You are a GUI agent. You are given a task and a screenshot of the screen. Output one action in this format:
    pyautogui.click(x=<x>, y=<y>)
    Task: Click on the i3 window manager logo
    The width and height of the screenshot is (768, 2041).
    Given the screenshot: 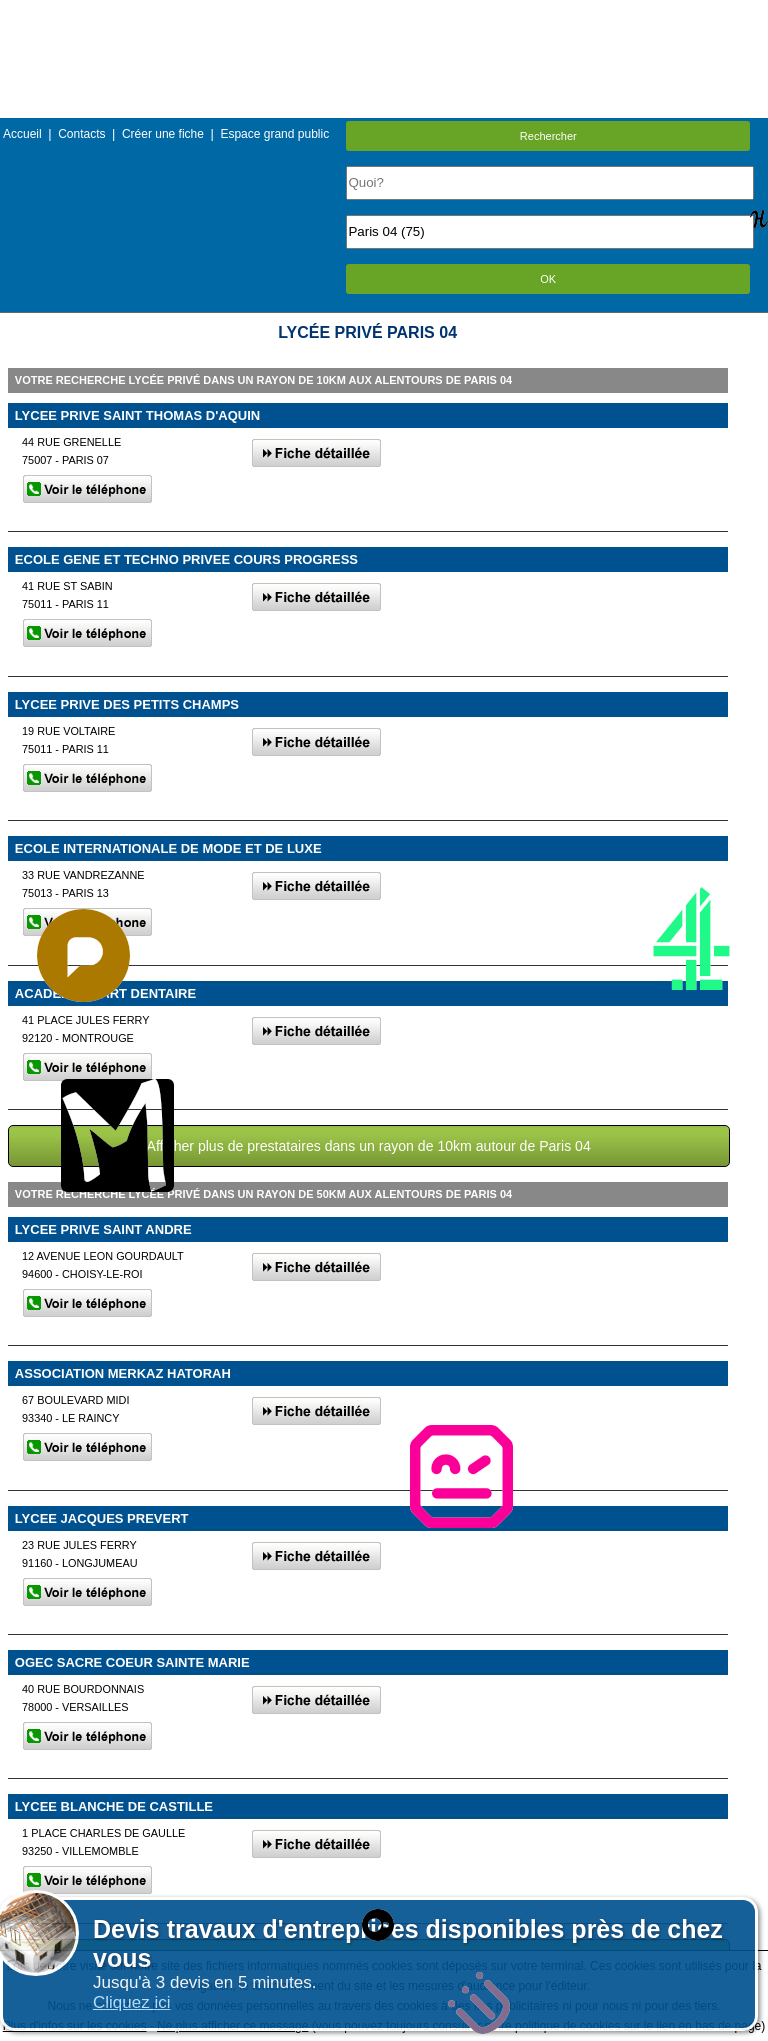 What is the action you would take?
    pyautogui.click(x=479, y=2003)
    